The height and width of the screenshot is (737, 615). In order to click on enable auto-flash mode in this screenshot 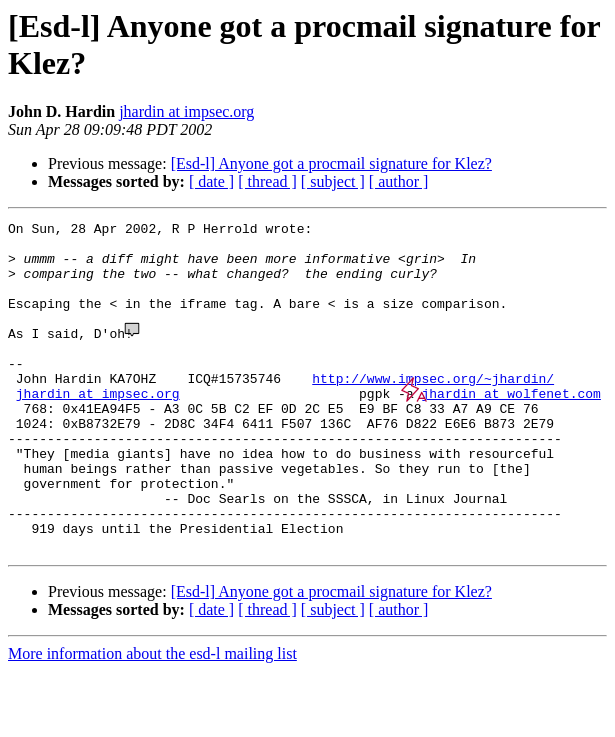, I will do `click(413, 390)`.